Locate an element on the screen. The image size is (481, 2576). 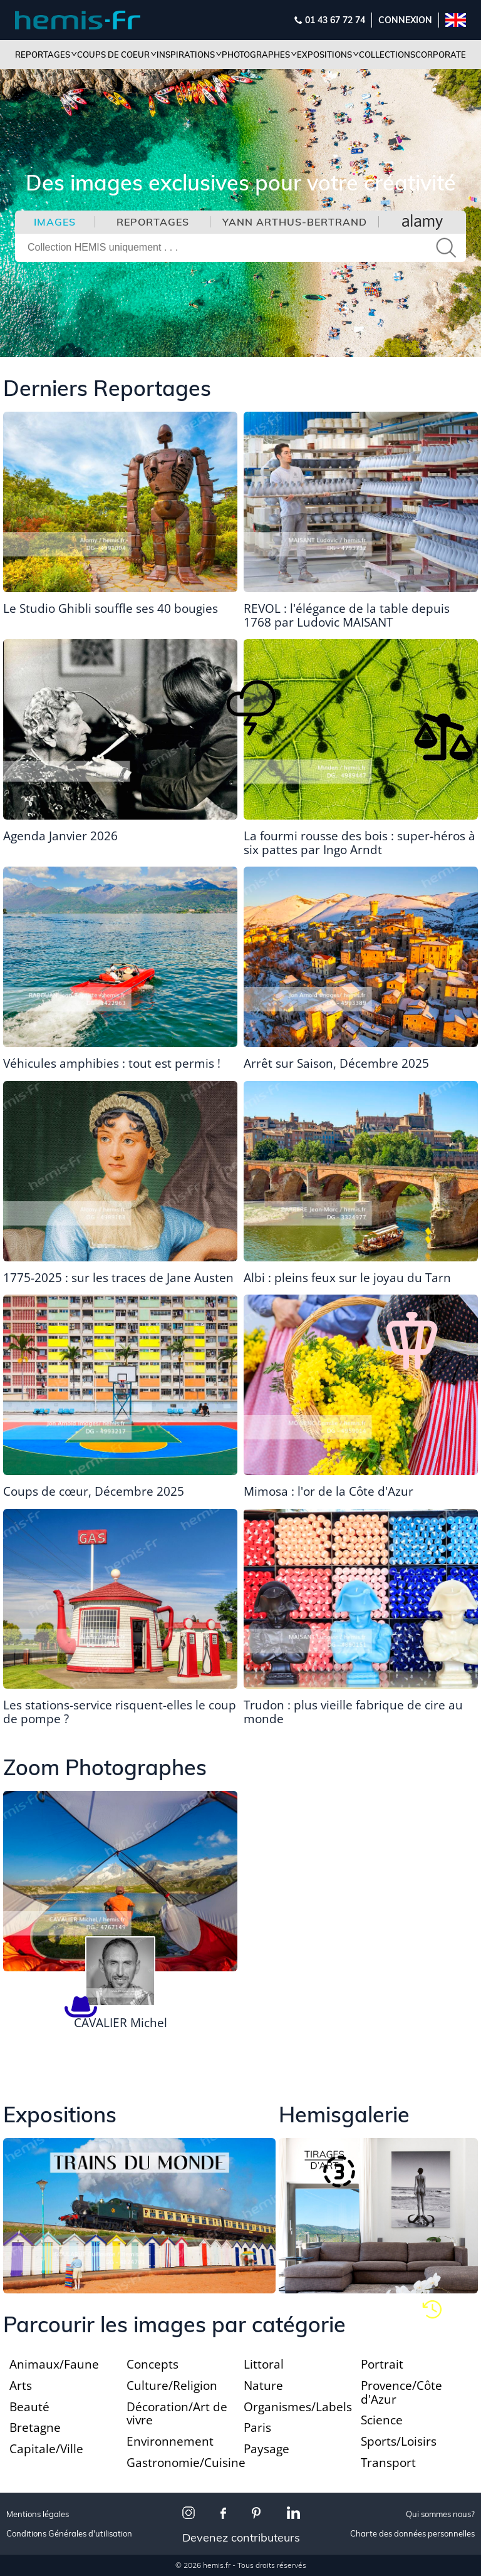
step 3 of a multi-step process is located at coordinates (339, 2171).